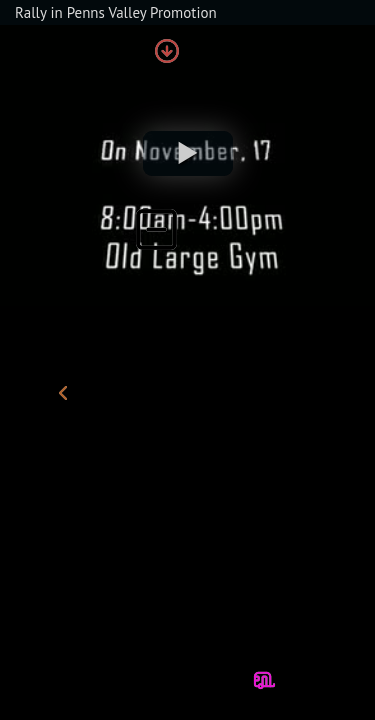 This screenshot has width=375, height=720. Describe the element at coordinates (156, 229) in the screenshot. I see `remove an item from a list or selection` at that location.